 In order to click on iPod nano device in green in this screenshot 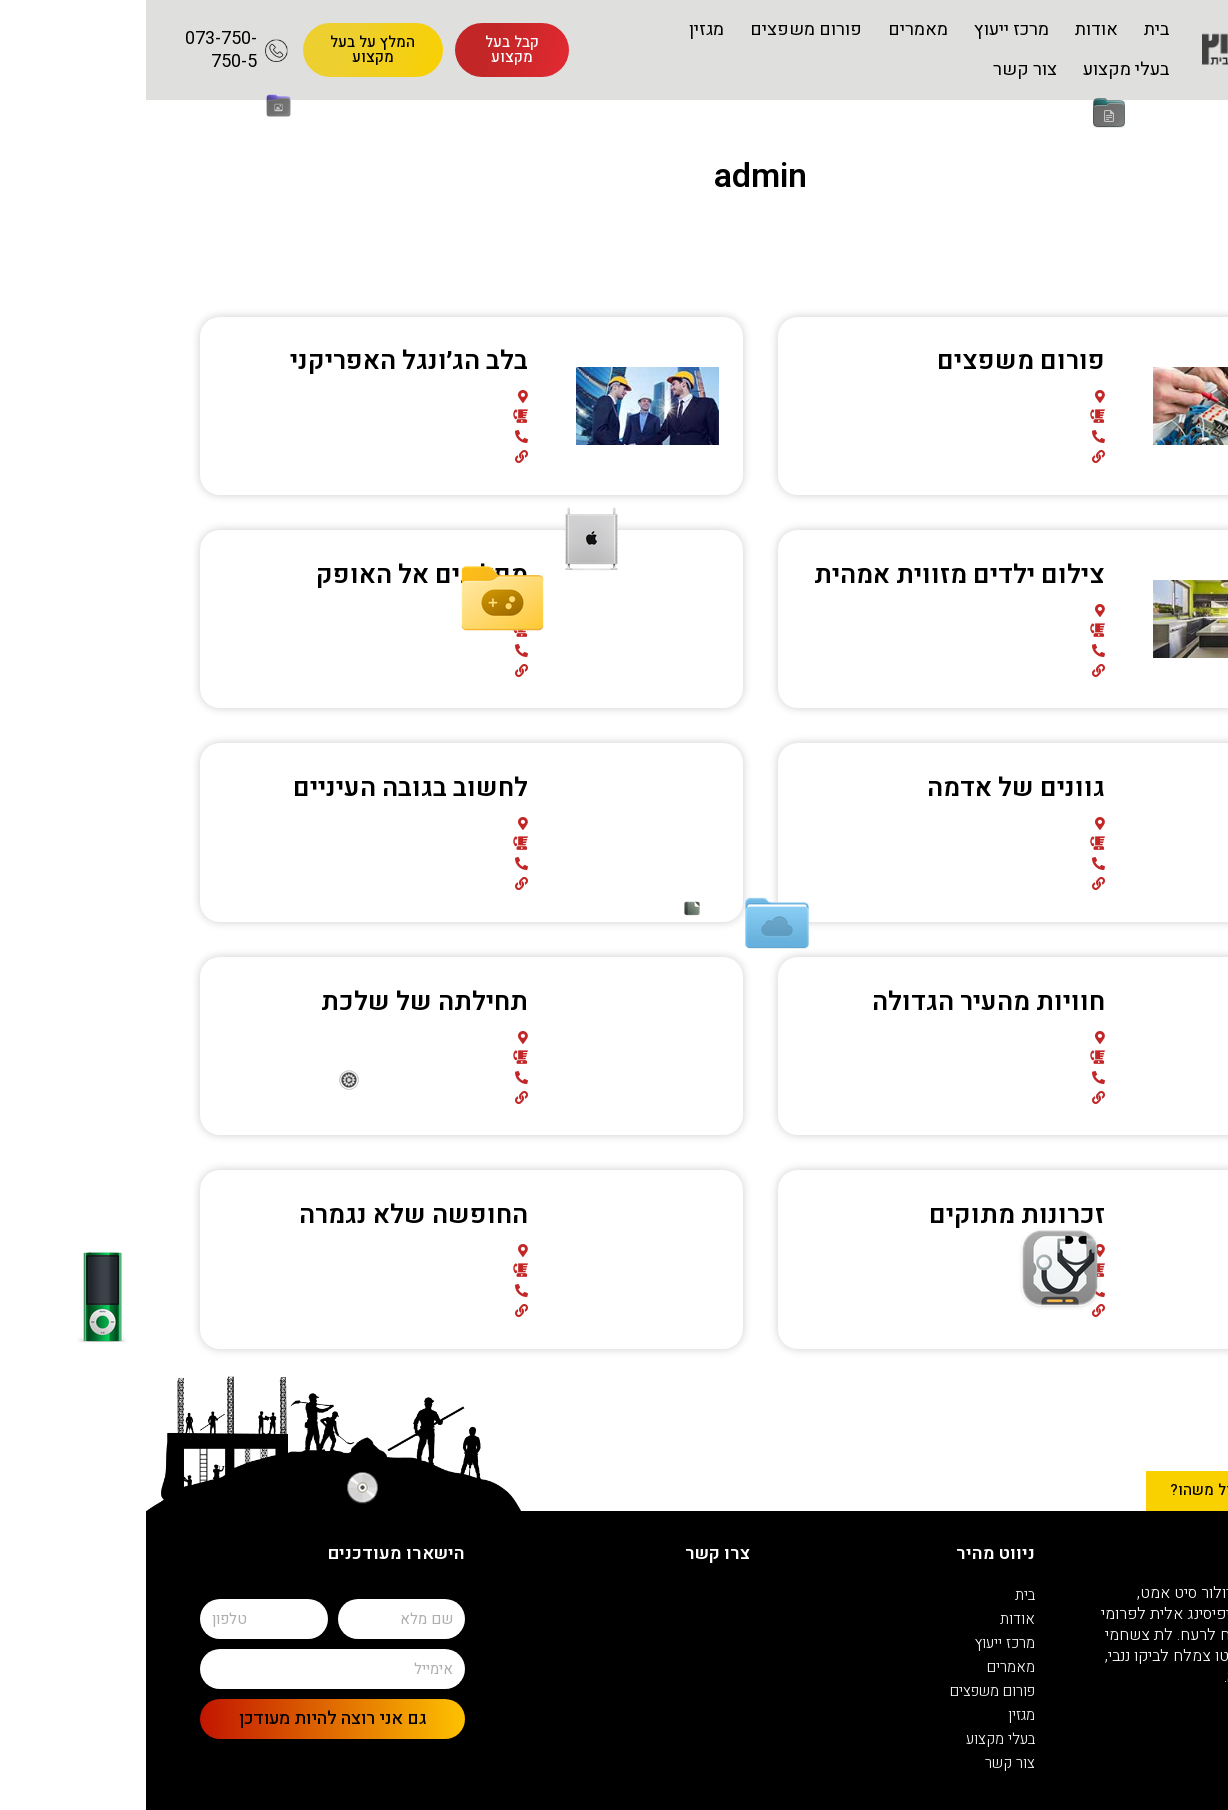, I will do `click(102, 1298)`.